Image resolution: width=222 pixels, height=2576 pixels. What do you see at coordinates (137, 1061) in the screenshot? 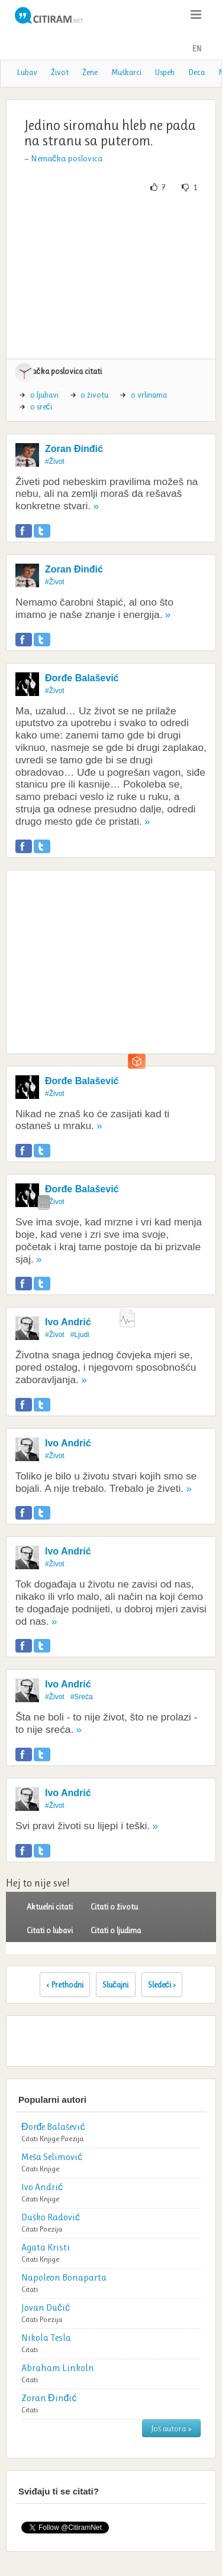
I see `open a 3ds file` at bounding box center [137, 1061].